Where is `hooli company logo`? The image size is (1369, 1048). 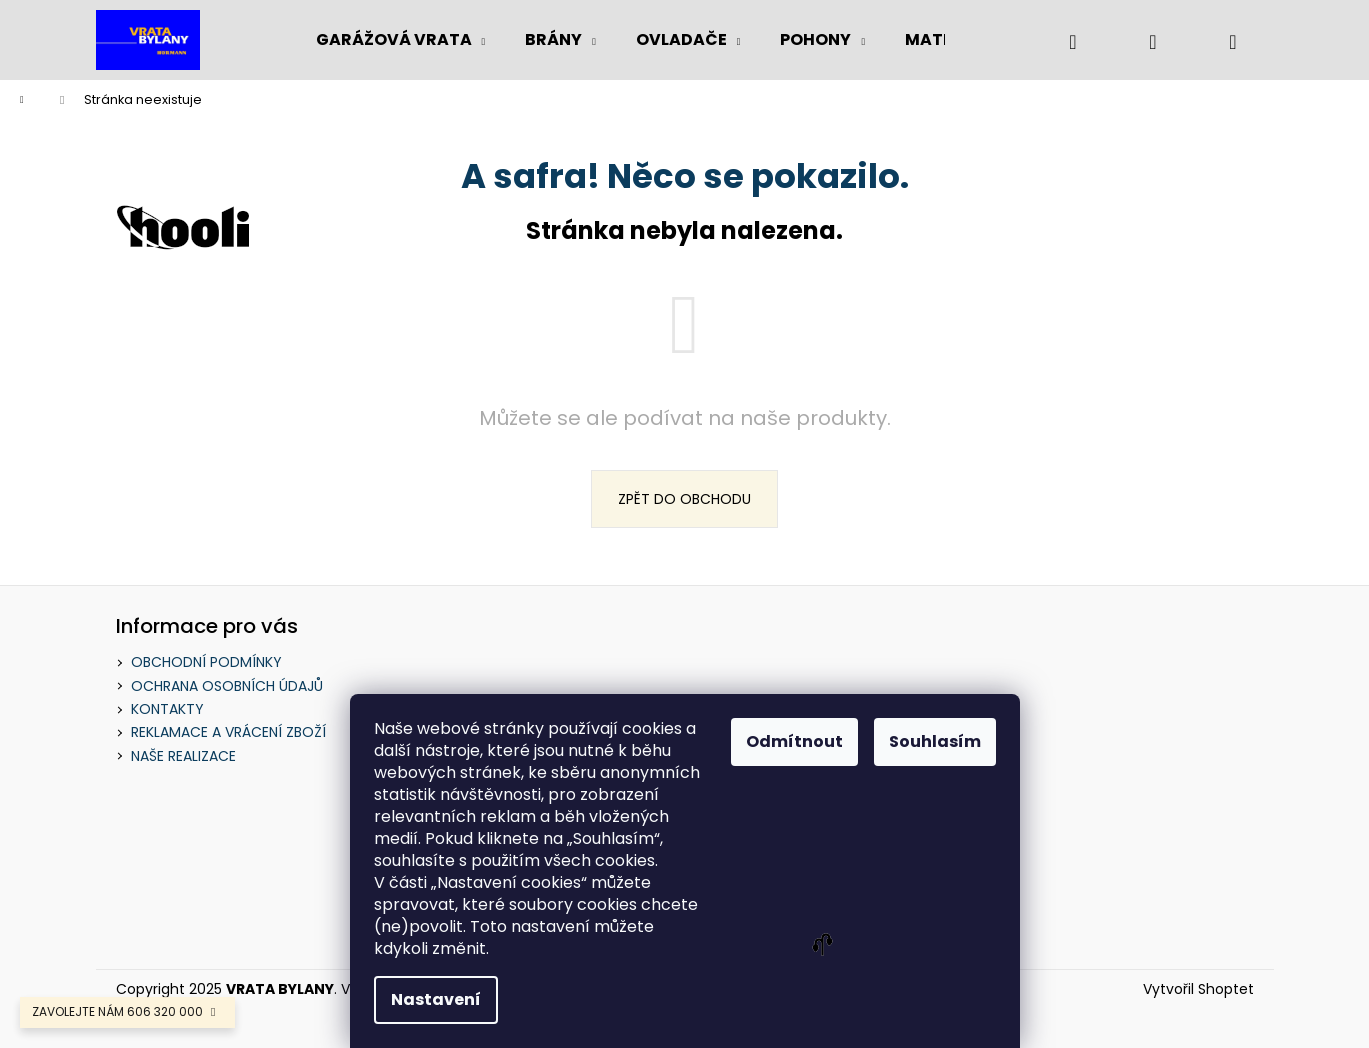 hooli company logo is located at coordinates (183, 227).